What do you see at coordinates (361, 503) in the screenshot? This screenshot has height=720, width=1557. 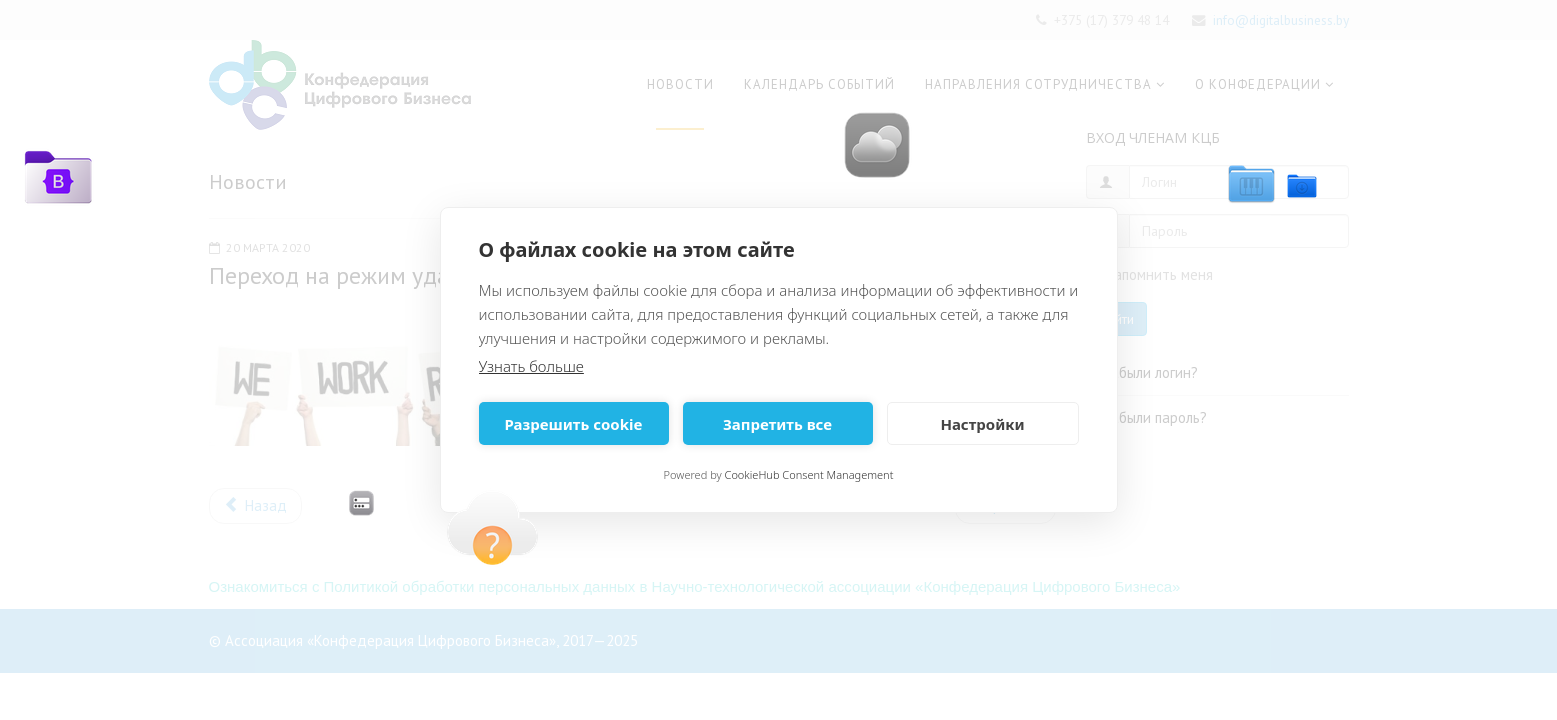 I see `access login and authentication settings` at bounding box center [361, 503].